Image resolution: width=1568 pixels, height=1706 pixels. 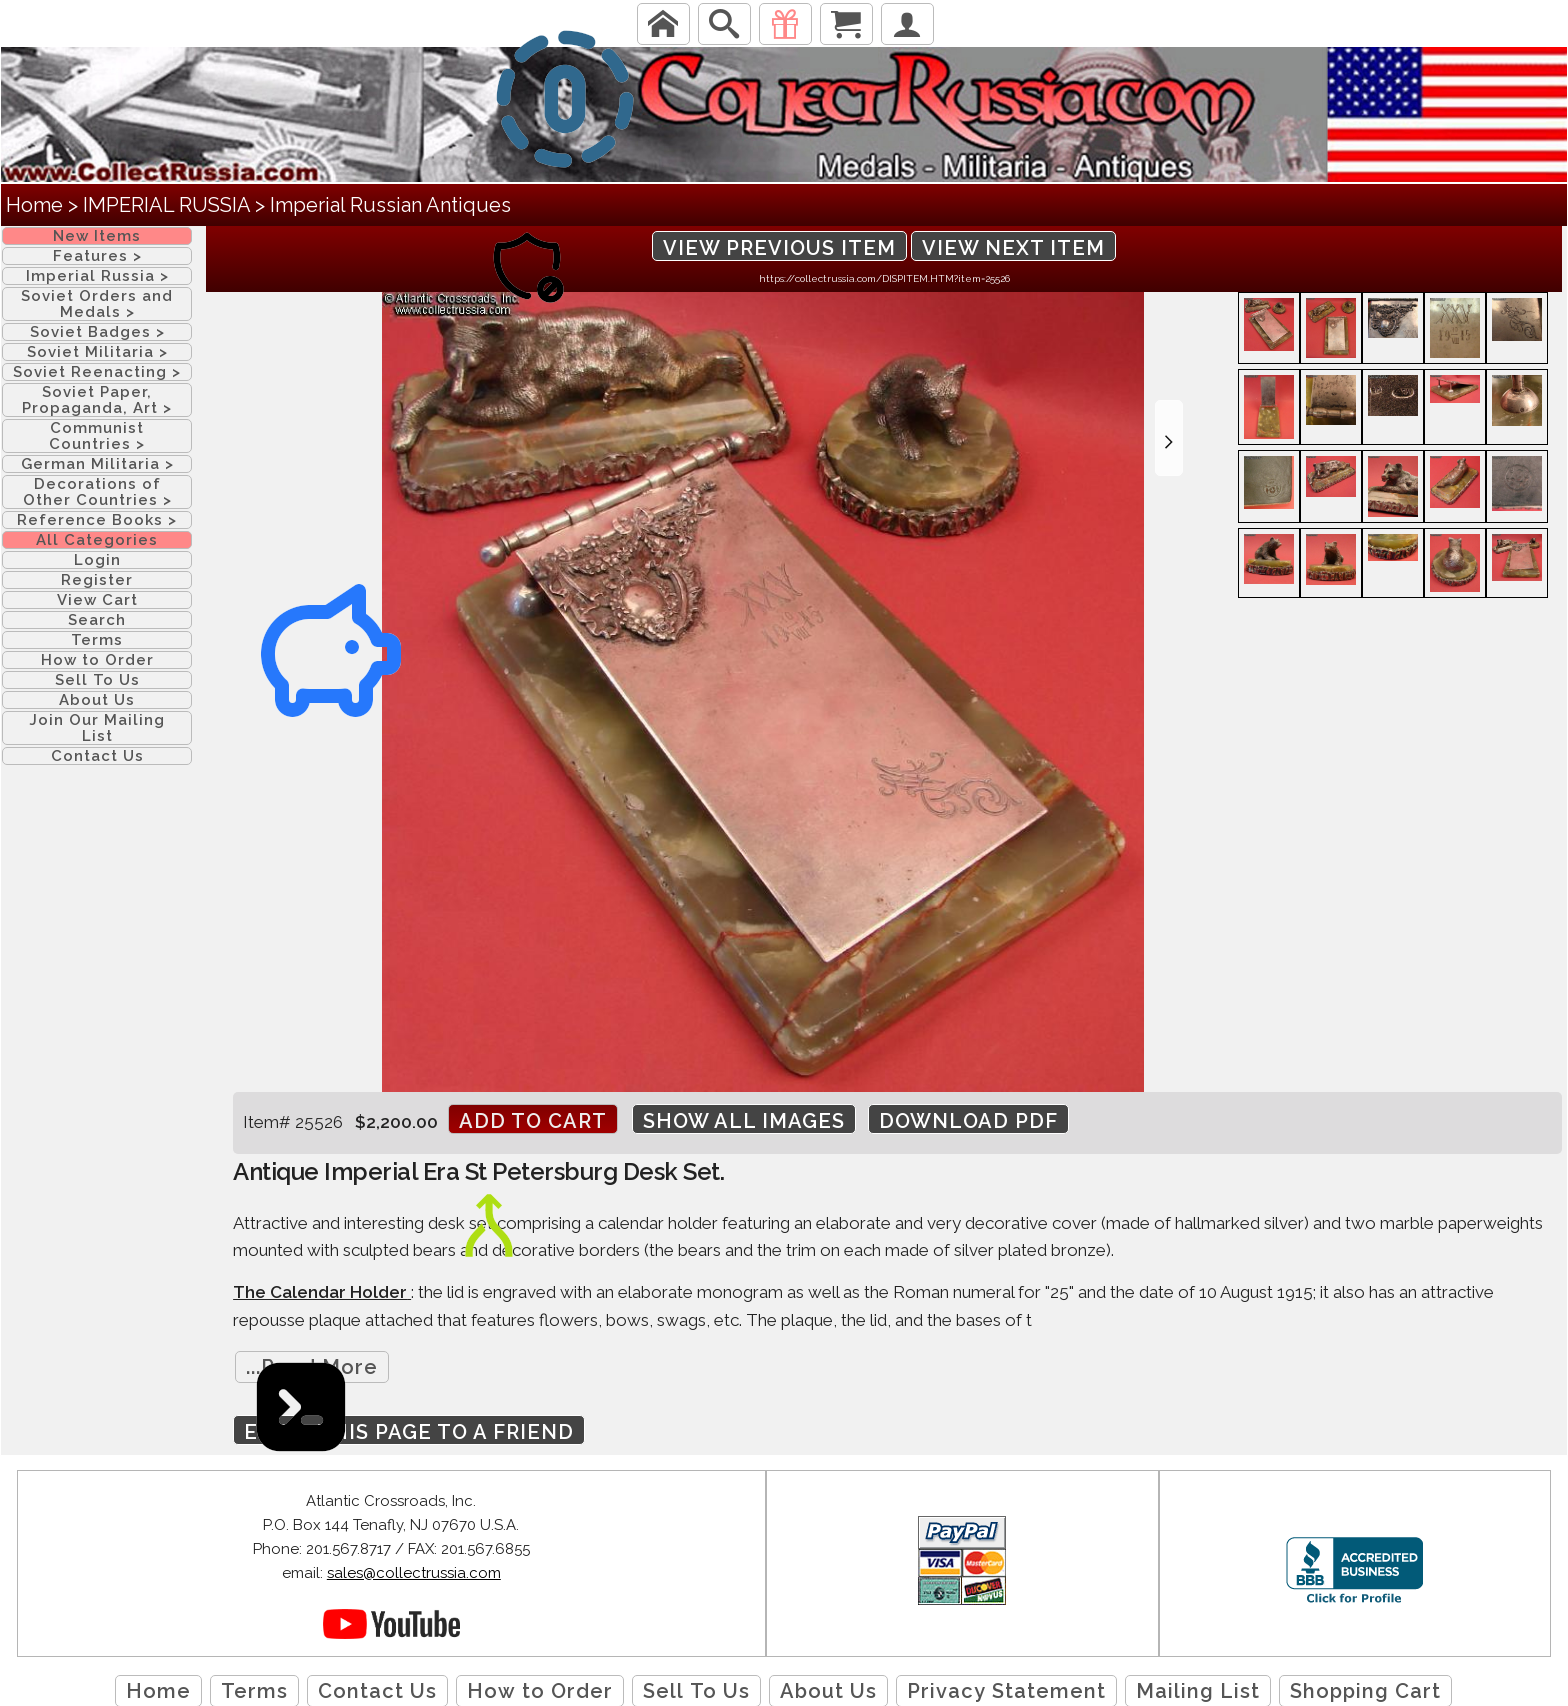 I want to click on merge branches or files together, so click(x=489, y=1223).